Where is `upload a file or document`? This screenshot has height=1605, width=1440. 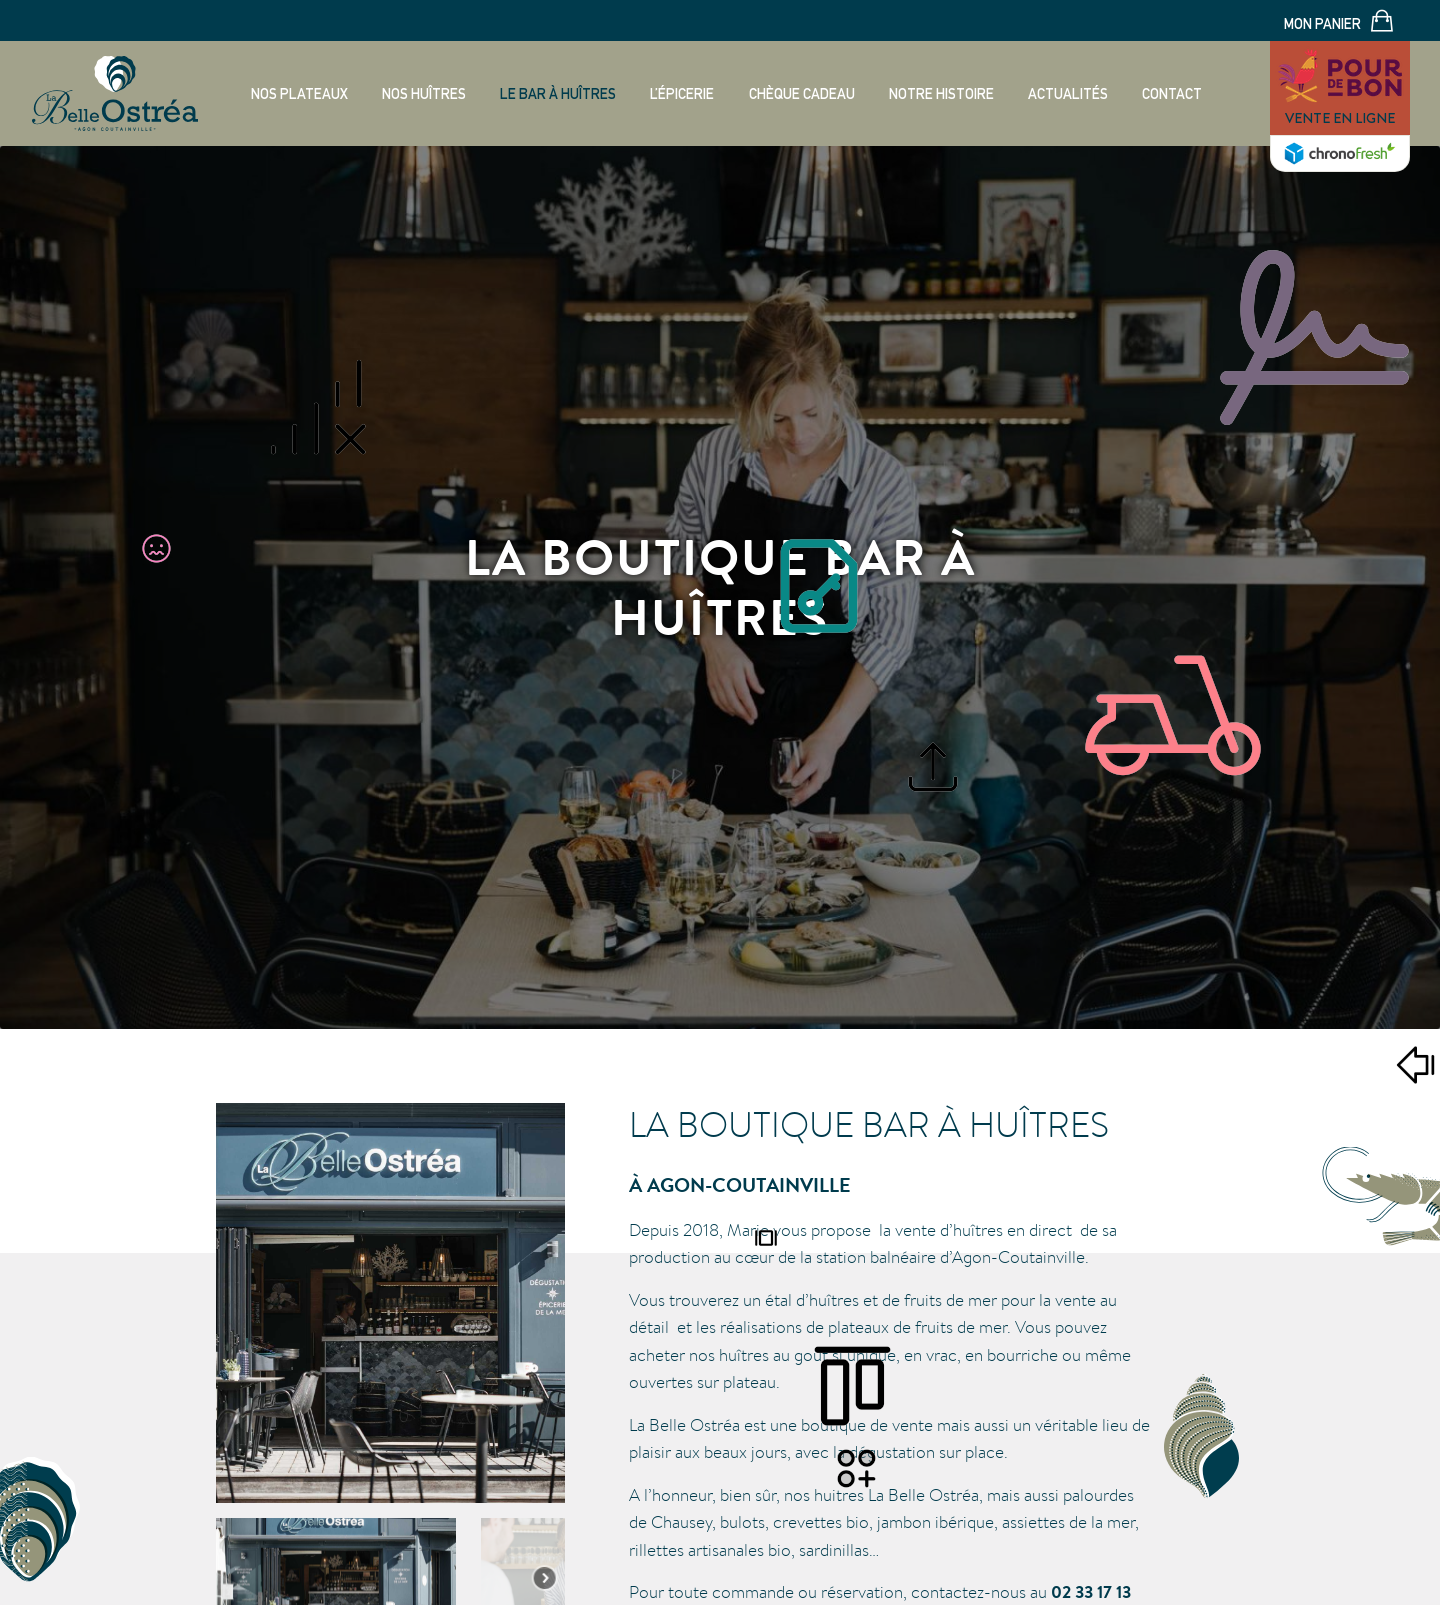
upload a file or document is located at coordinates (933, 767).